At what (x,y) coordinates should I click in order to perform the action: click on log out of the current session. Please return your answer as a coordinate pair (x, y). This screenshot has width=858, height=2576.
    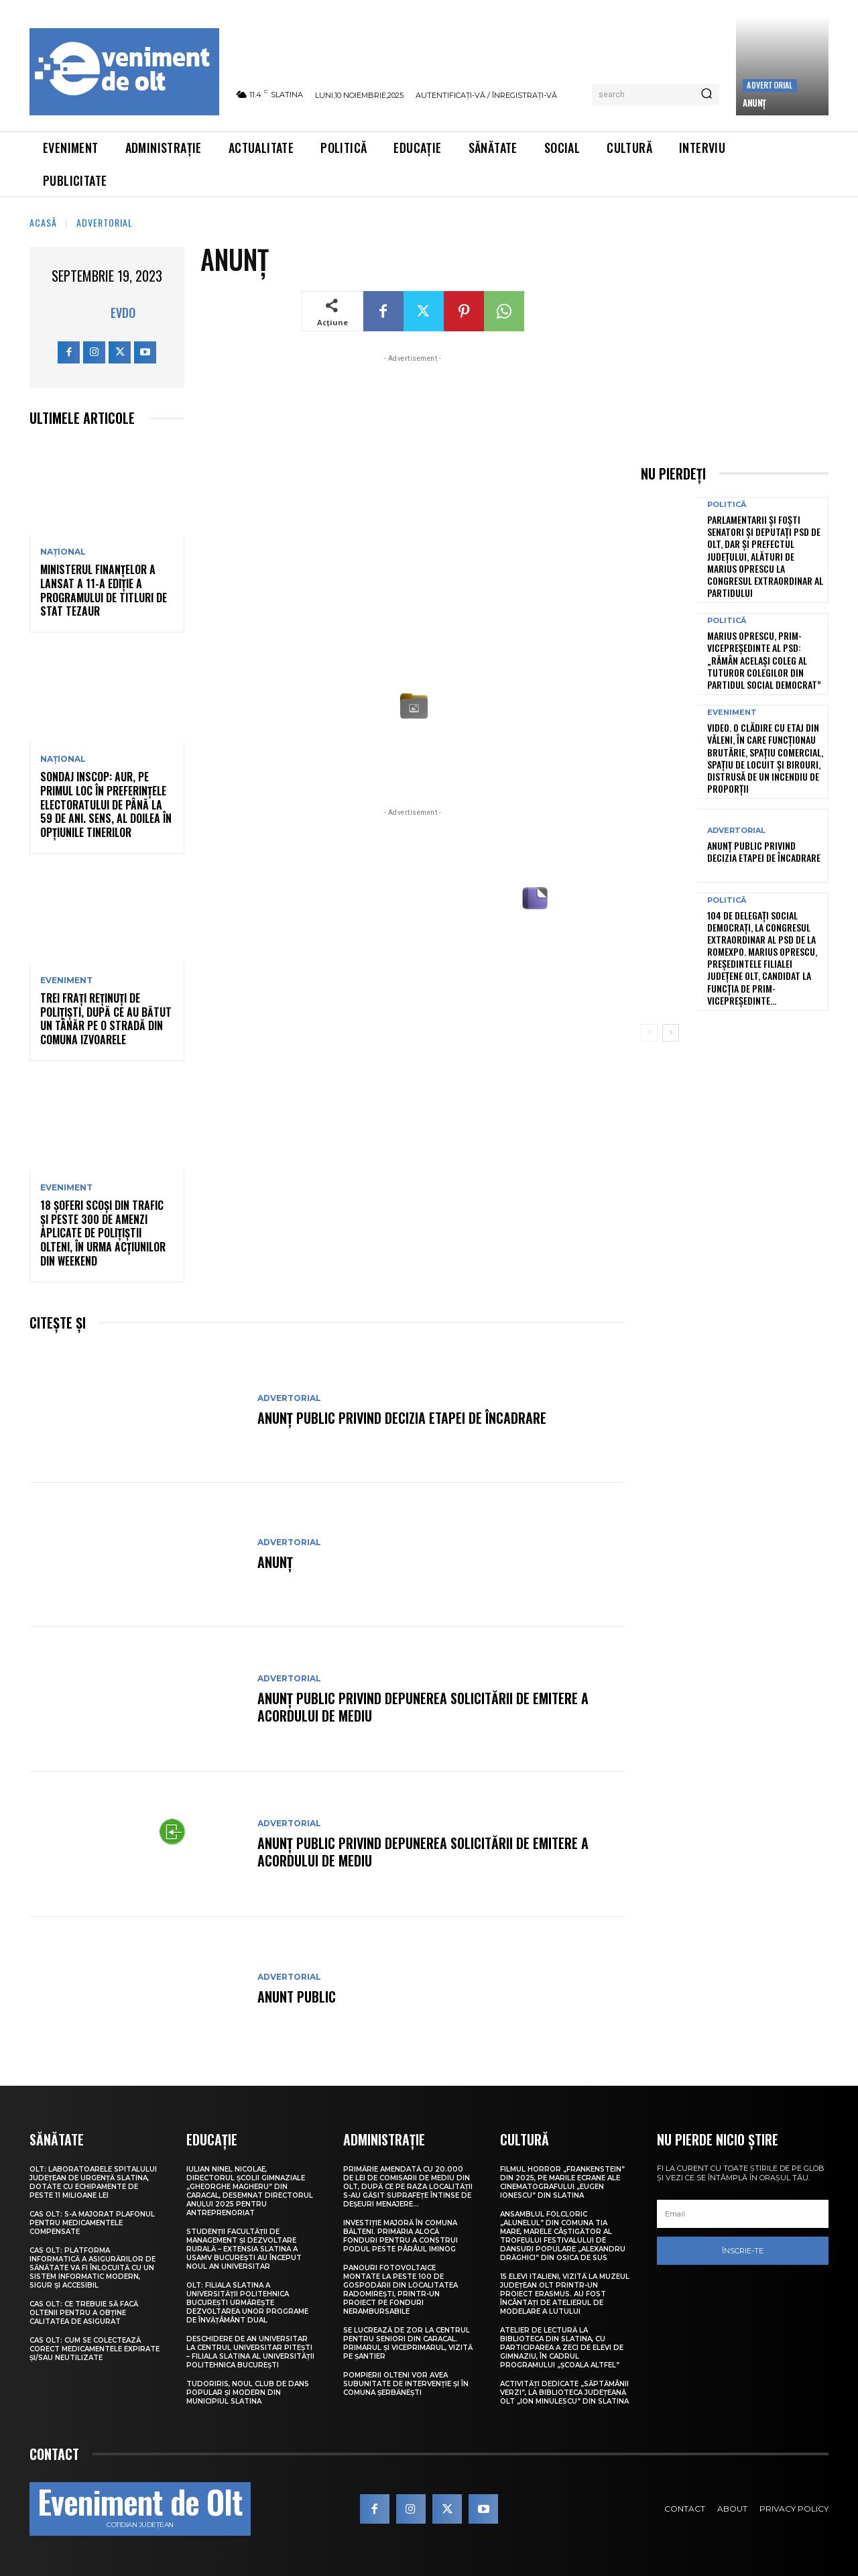
    Looking at the image, I should click on (172, 1832).